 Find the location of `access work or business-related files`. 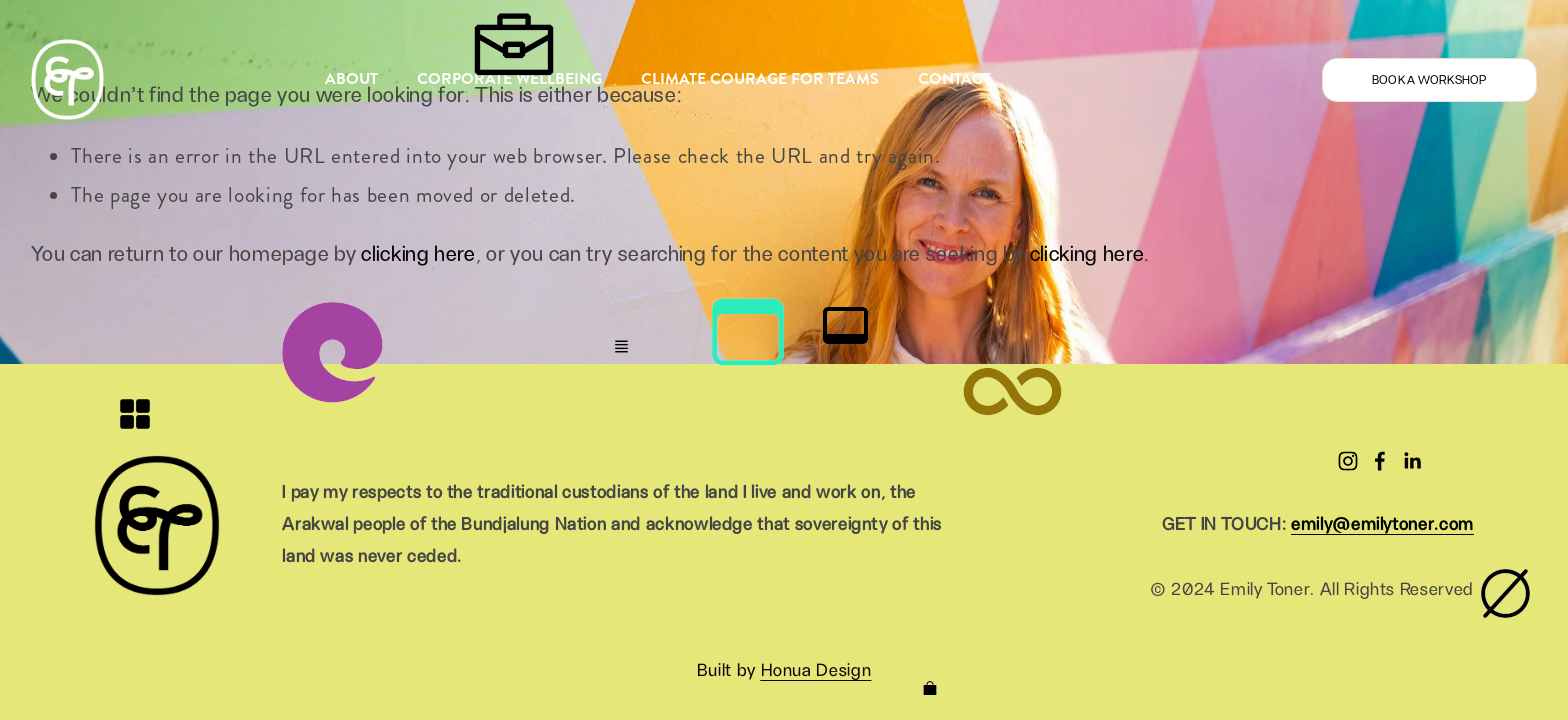

access work or business-related files is located at coordinates (514, 47).